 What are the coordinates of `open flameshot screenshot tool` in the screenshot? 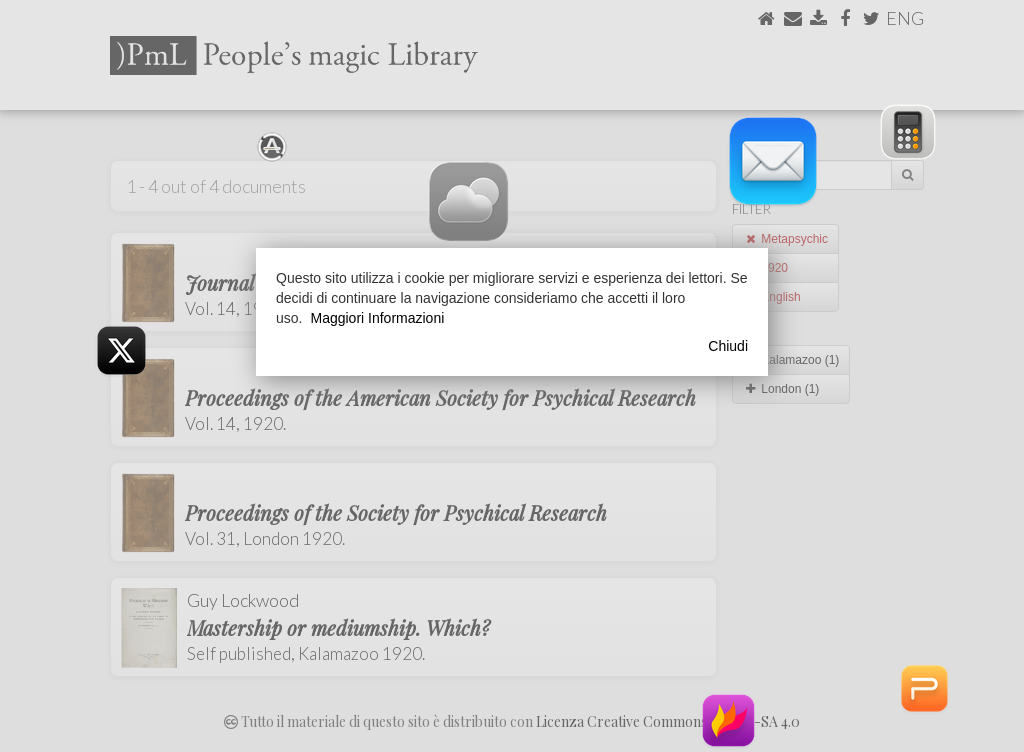 It's located at (728, 720).